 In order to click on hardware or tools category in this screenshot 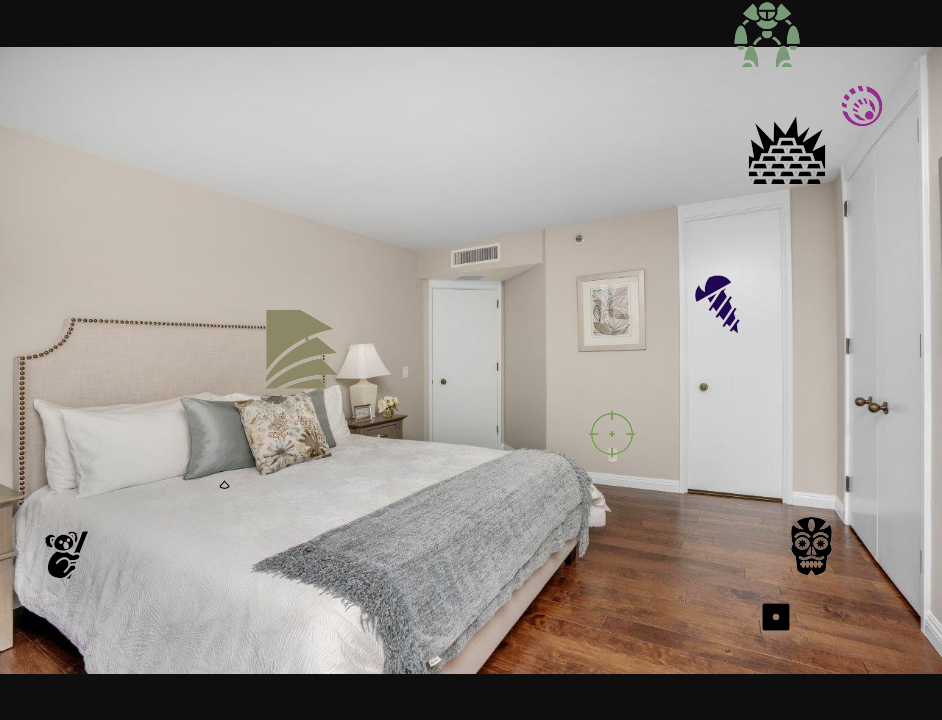, I will do `click(717, 304)`.